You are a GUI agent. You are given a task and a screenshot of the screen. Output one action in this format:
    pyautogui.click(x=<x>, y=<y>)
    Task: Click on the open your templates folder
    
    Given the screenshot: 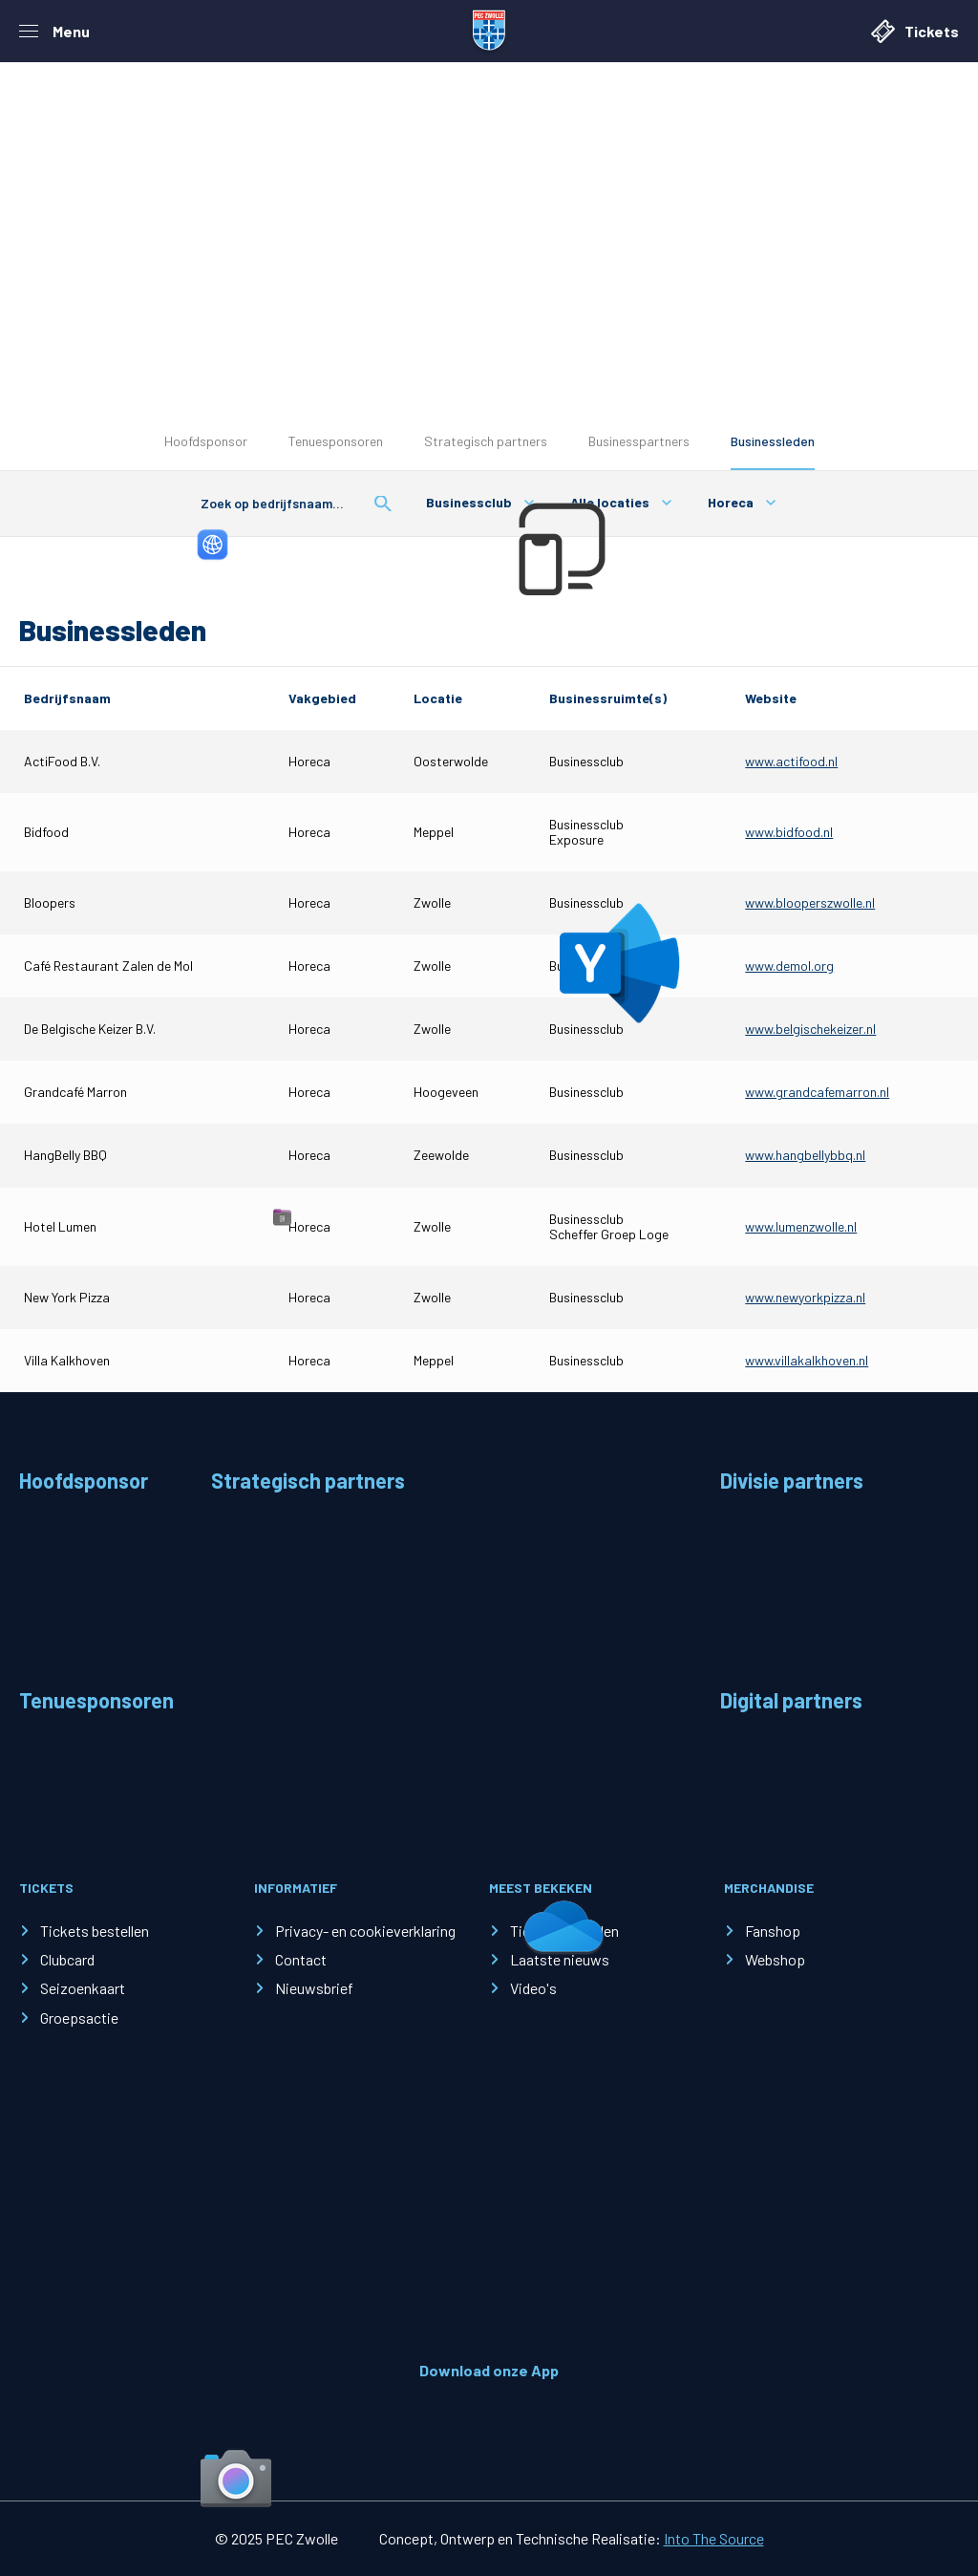 What is the action you would take?
    pyautogui.click(x=282, y=1216)
    